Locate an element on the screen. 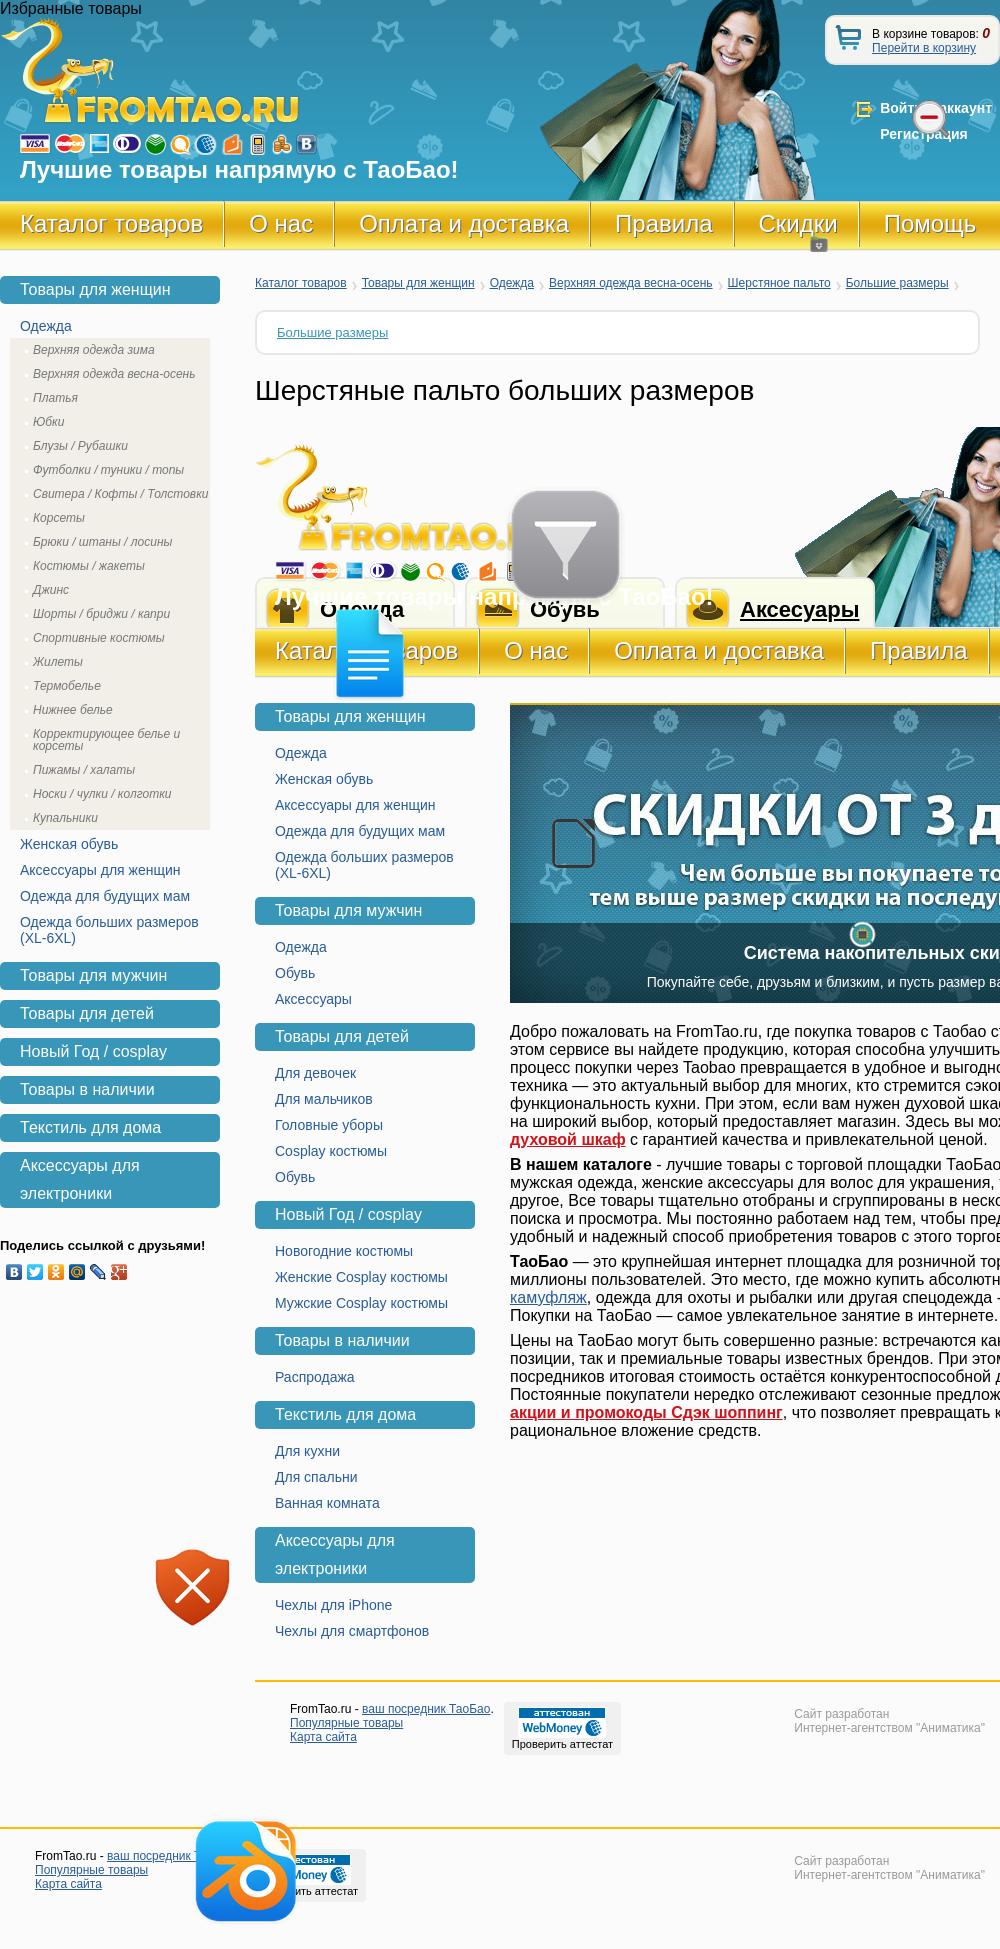 This screenshot has width=1000, height=1949. open a text document or word processing file is located at coordinates (370, 655).